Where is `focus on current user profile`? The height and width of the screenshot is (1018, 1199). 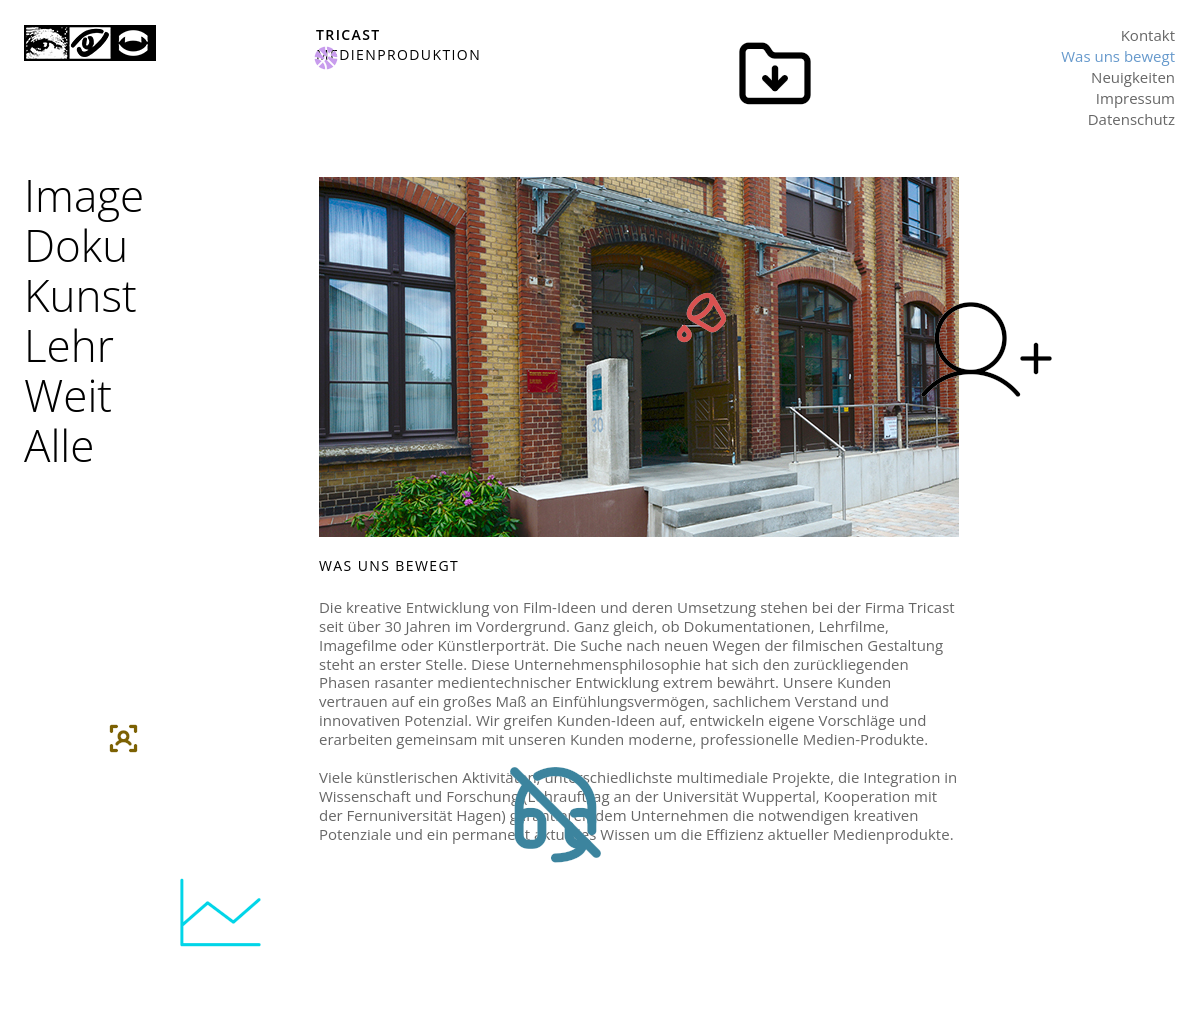
focus on current user profile is located at coordinates (123, 738).